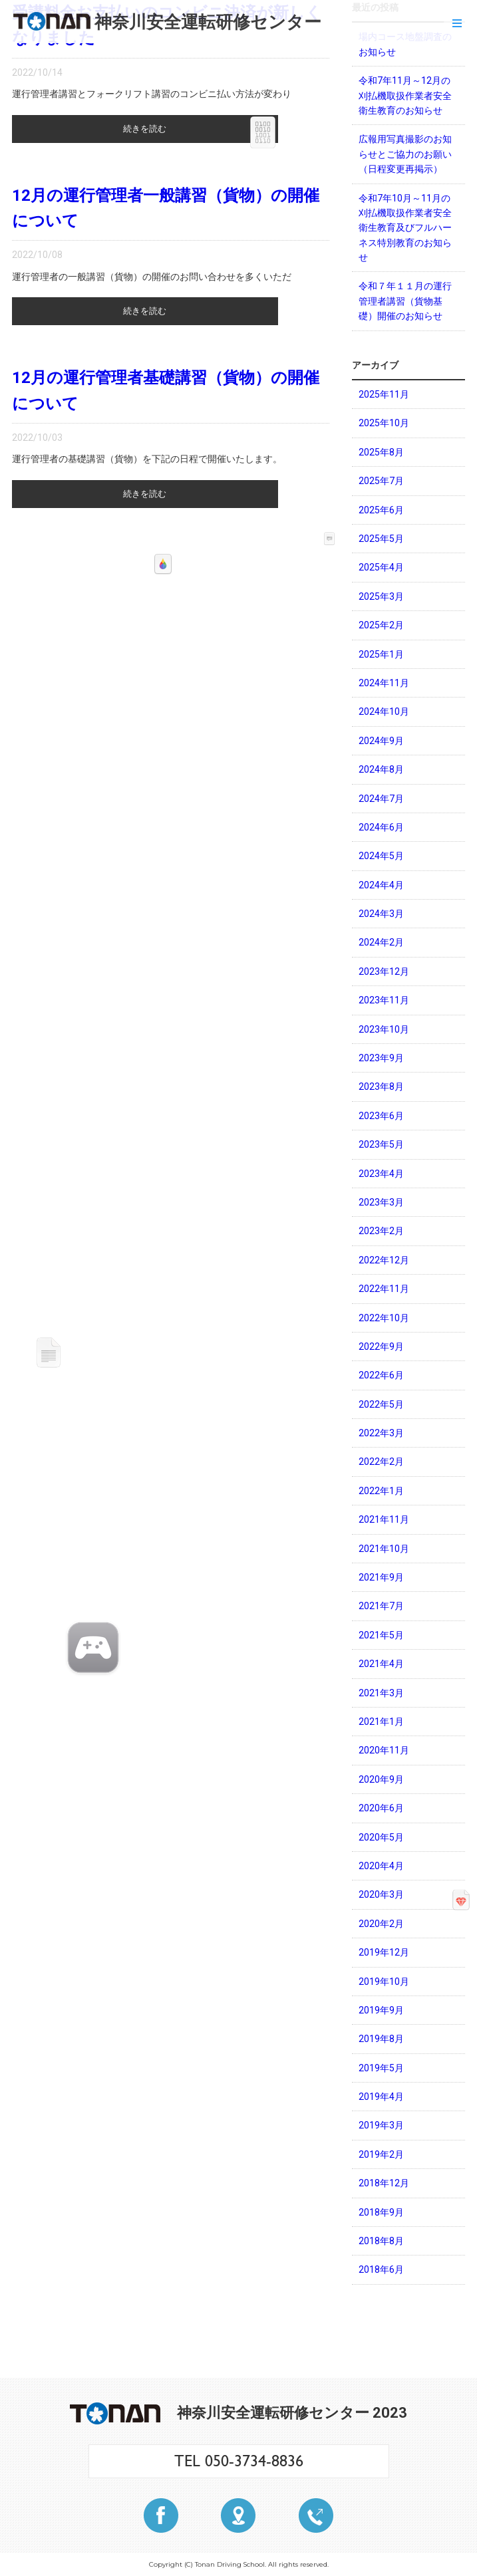 This screenshot has height=2576, width=477. What do you see at coordinates (49, 1352) in the screenshot?
I see `open a text document` at bounding box center [49, 1352].